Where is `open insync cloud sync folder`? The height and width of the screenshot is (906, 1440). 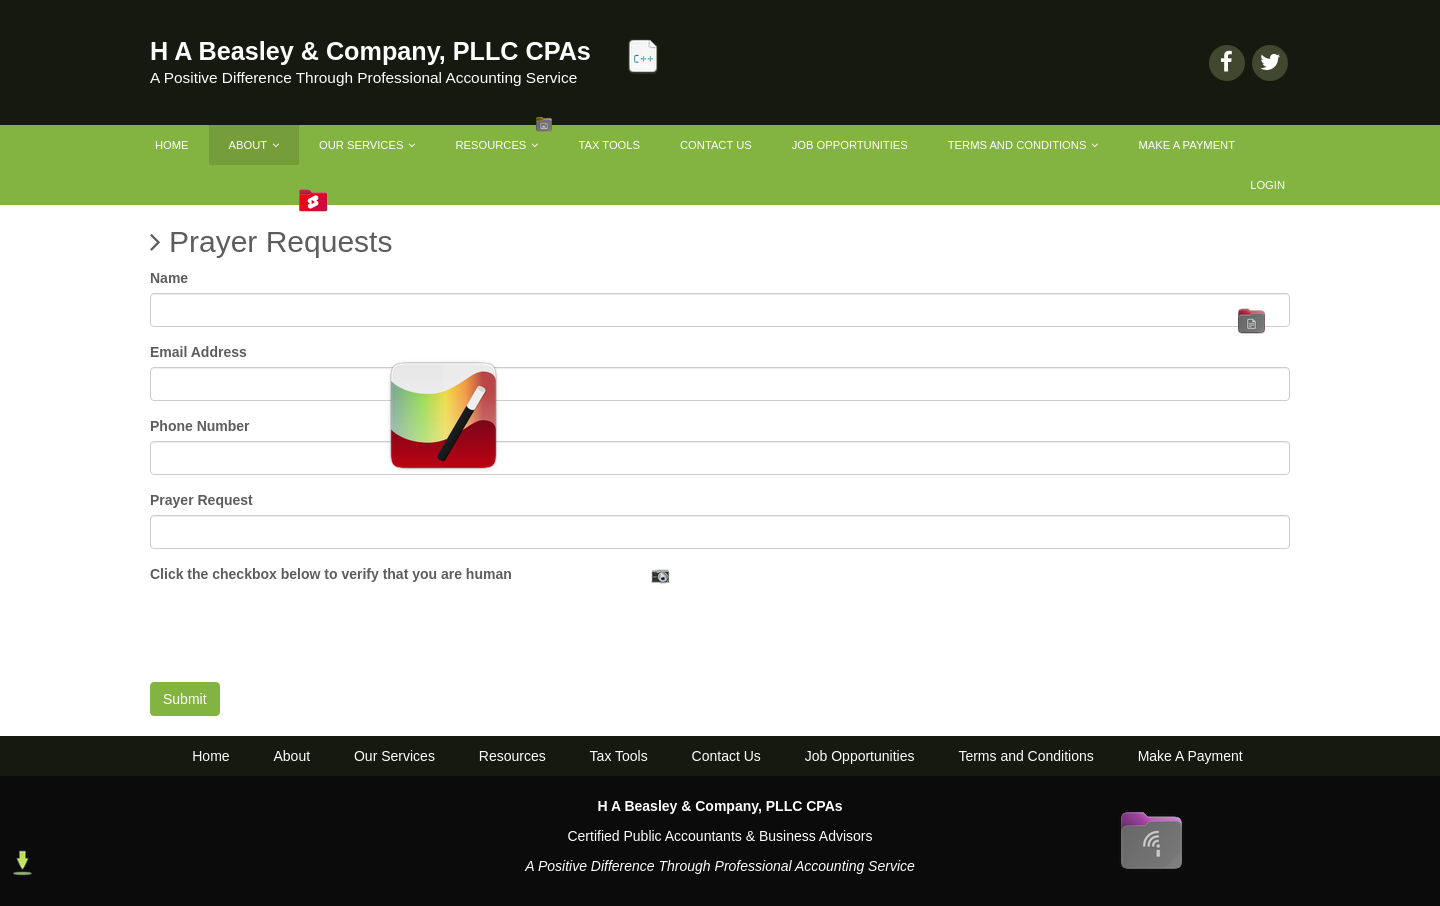
open insync cloud sync folder is located at coordinates (1151, 840).